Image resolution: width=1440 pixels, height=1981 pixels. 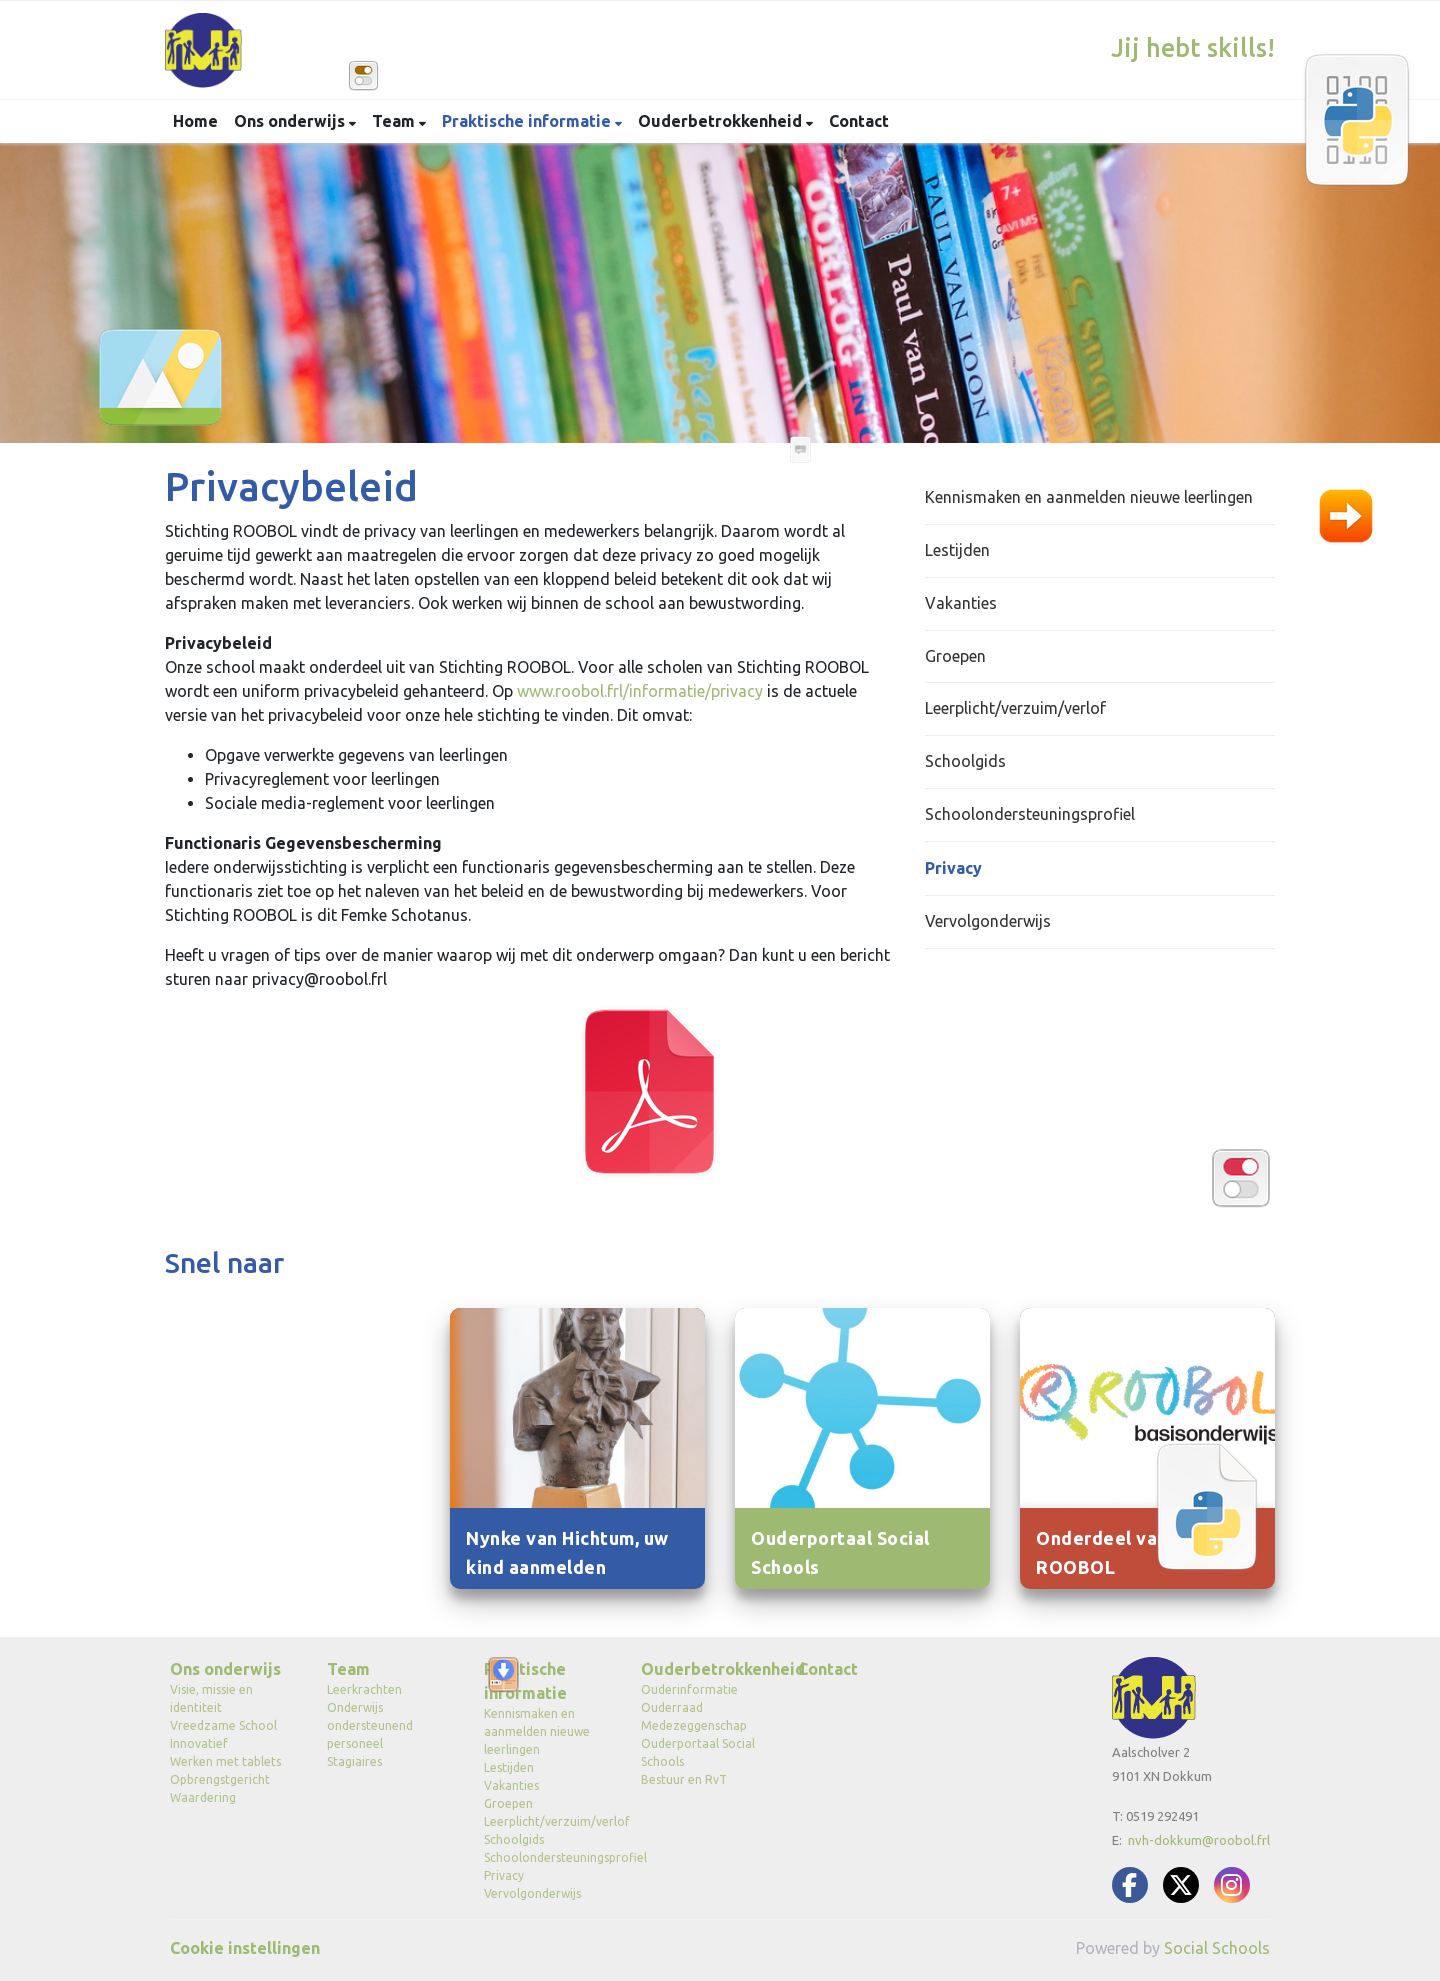 What do you see at coordinates (649, 1091) in the screenshot?
I see `open a PDF document` at bounding box center [649, 1091].